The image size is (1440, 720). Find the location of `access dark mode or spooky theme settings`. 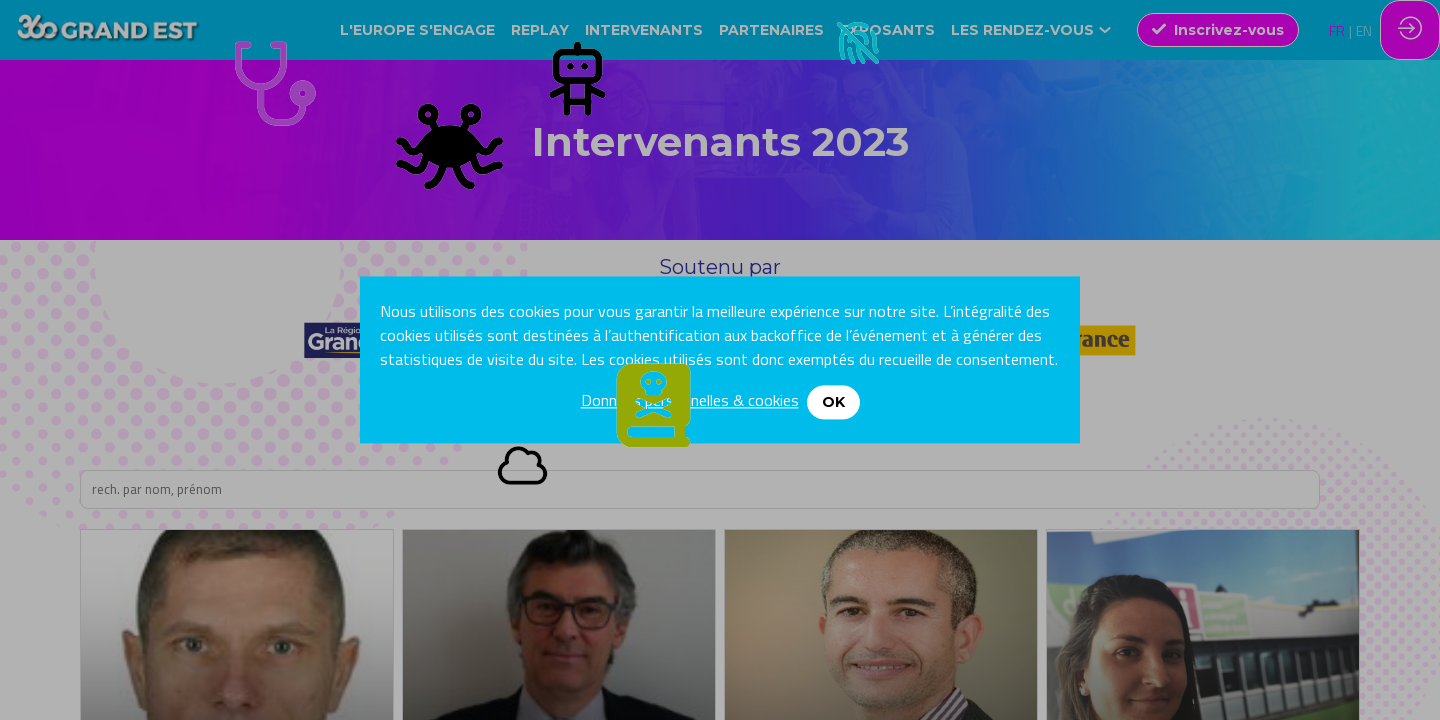

access dark mode or spooky theme settings is located at coordinates (653, 405).